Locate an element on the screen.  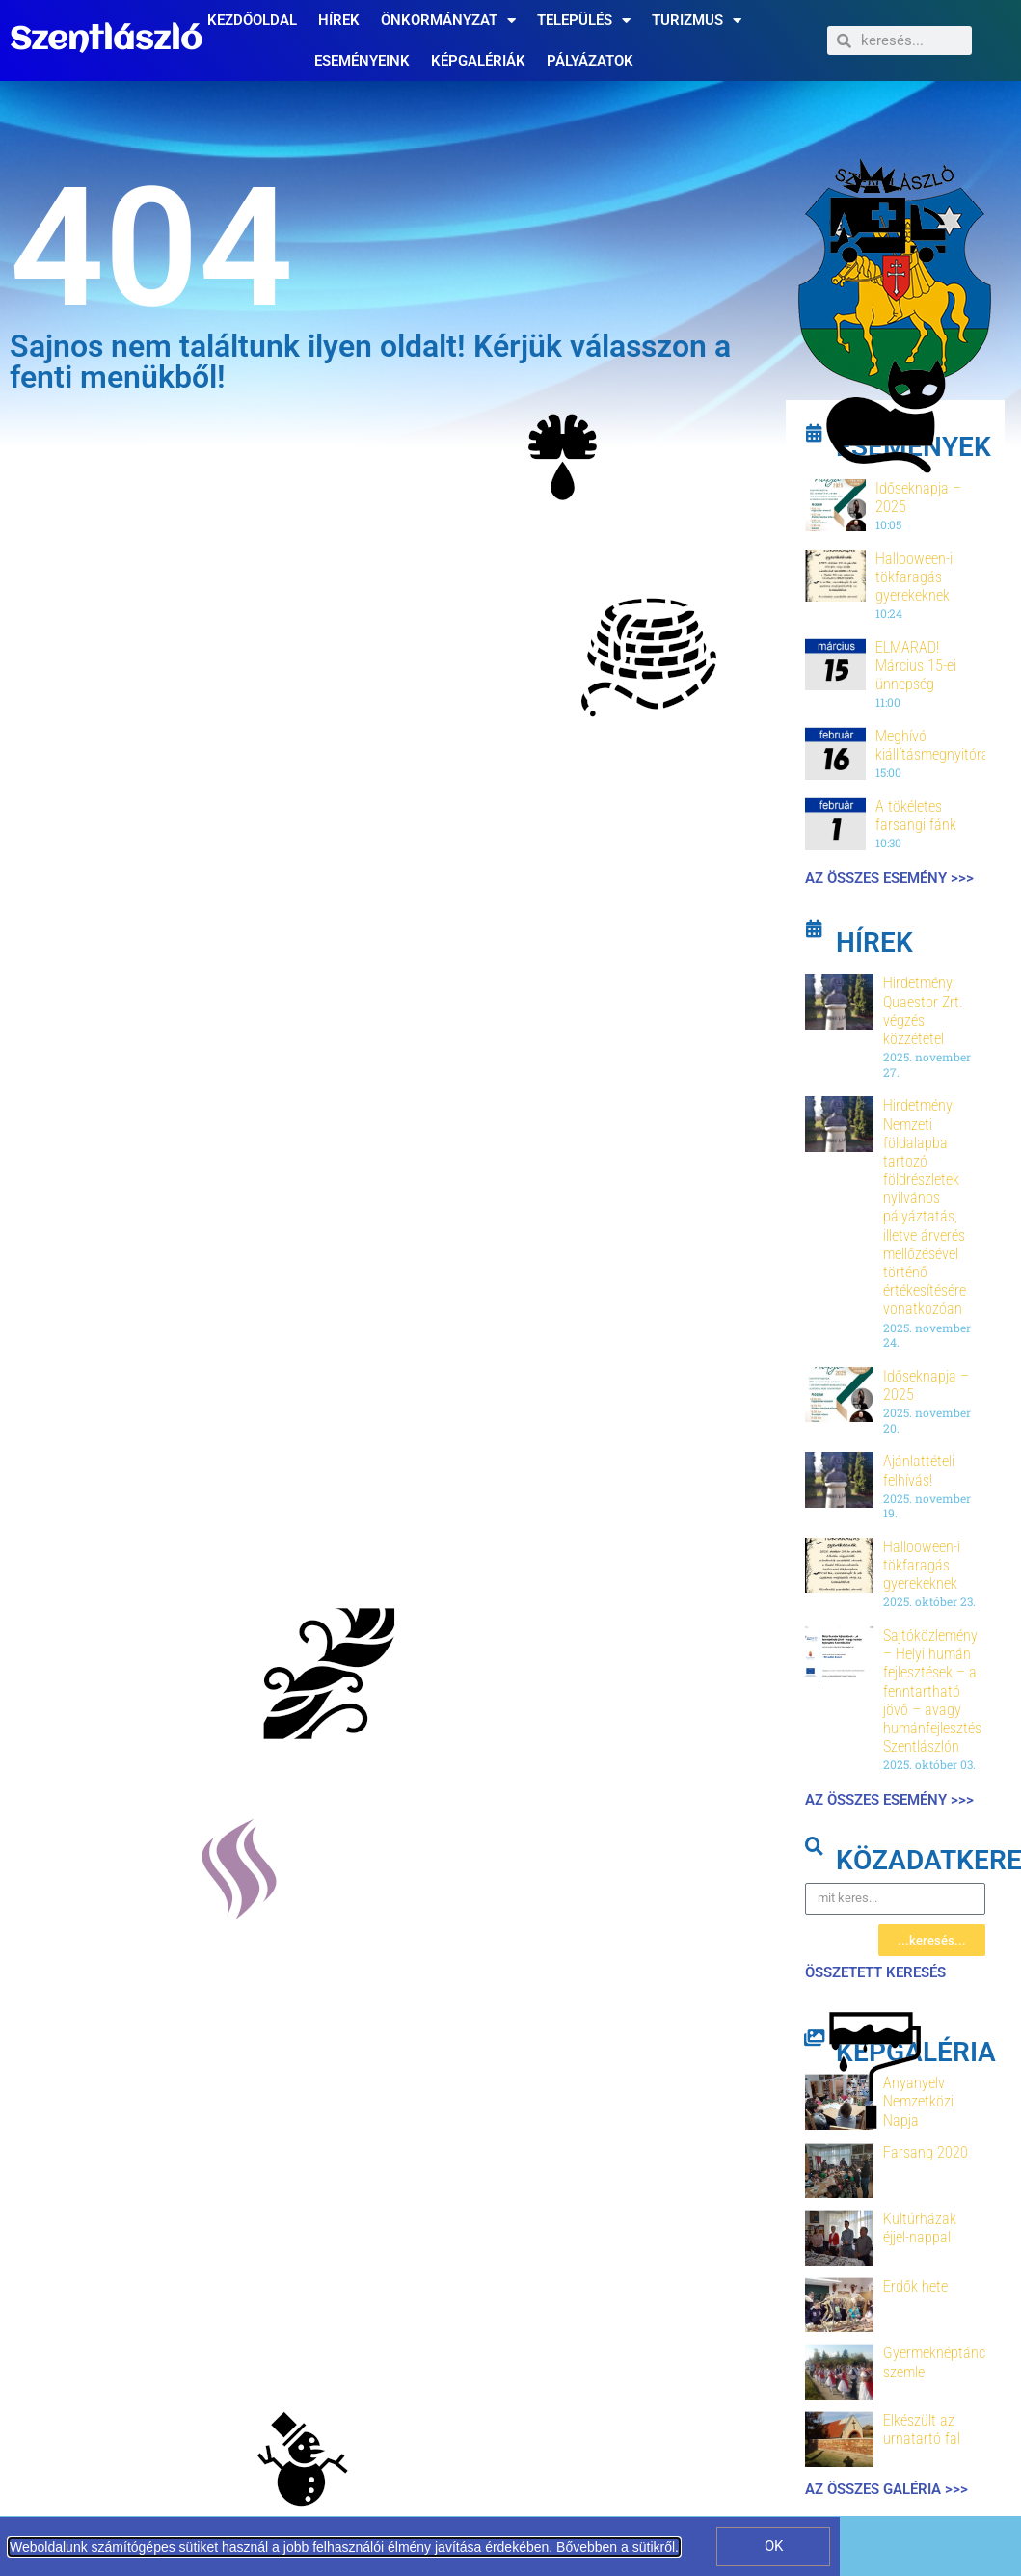
winter or holiday-themed content is located at coordinates (302, 2459).